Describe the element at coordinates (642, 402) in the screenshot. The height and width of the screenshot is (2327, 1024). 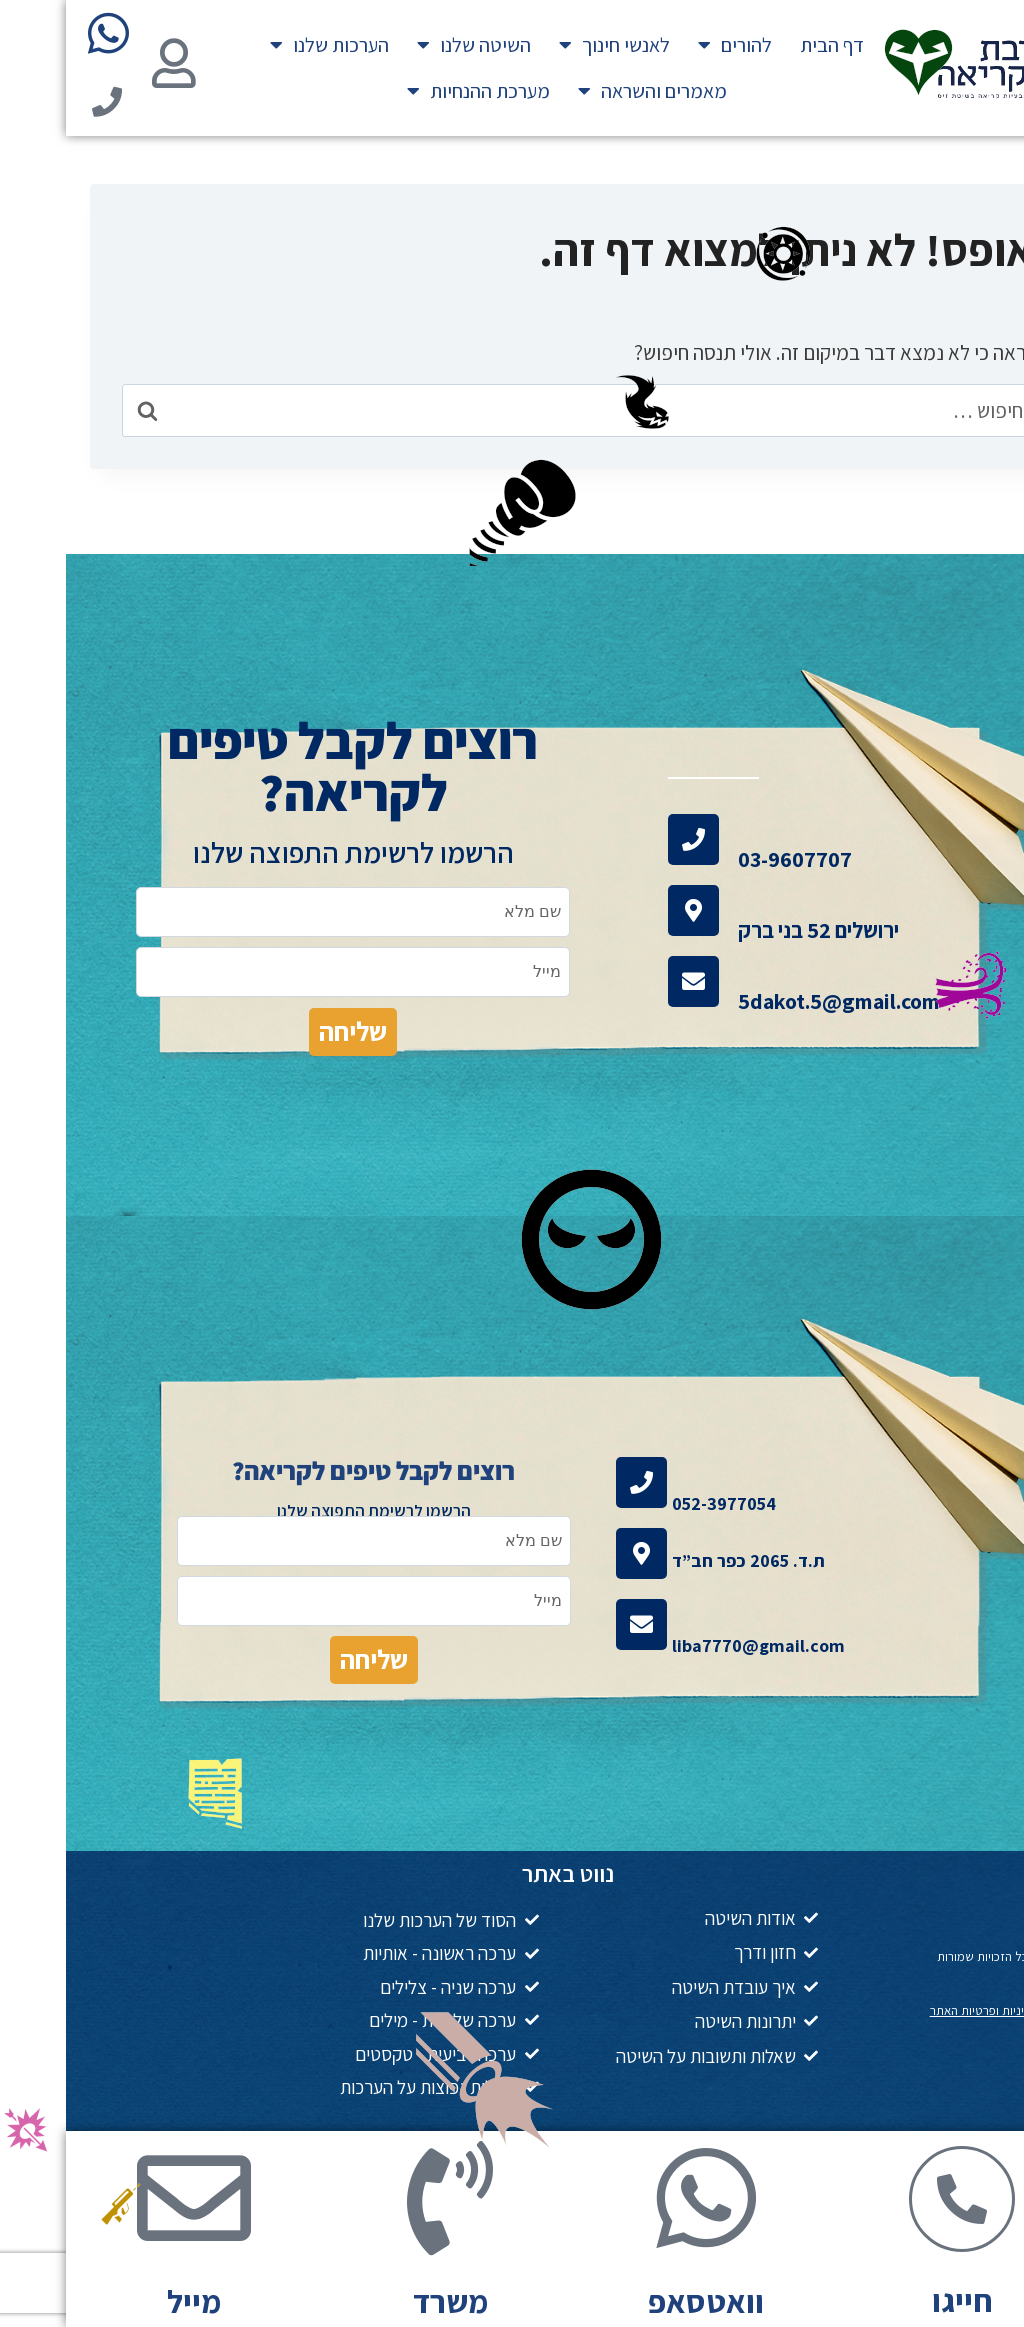
I see `friendly fire or team damage indicator` at that location.